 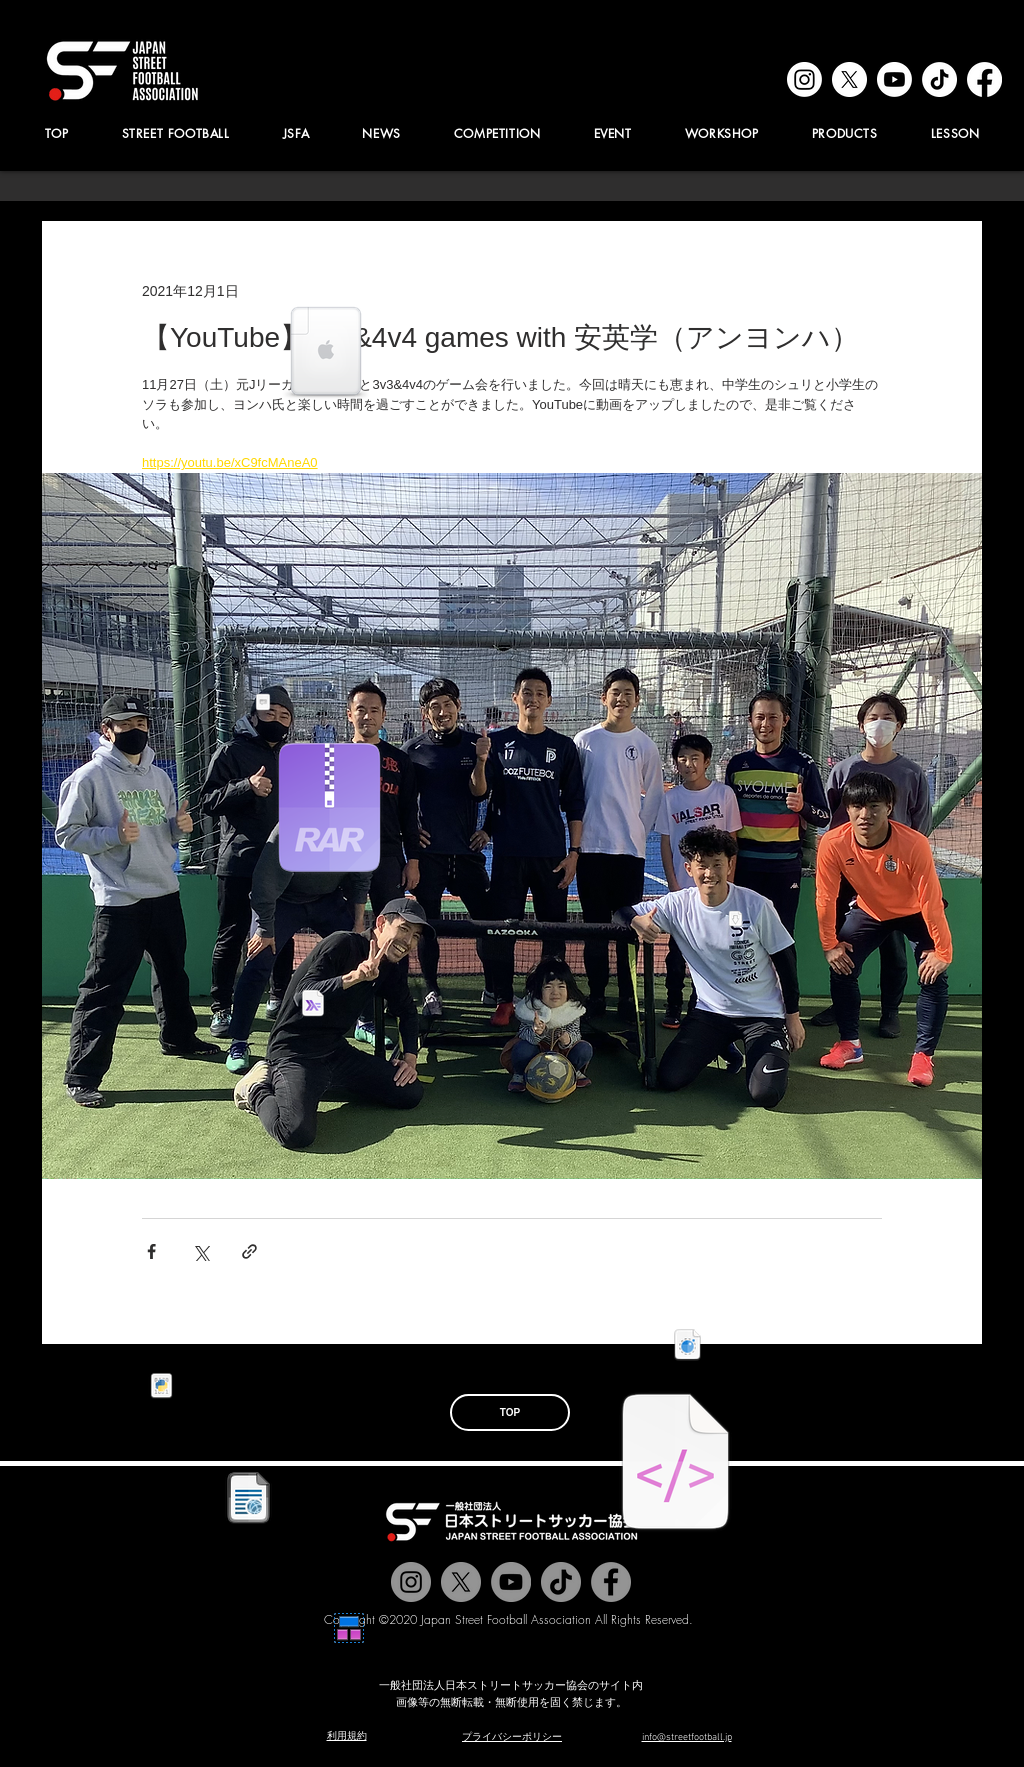 What do you see at coordinates (248, 1497) in the screenshot?
I see `libreoffice web document file type` at bounding box center [248, 1497].